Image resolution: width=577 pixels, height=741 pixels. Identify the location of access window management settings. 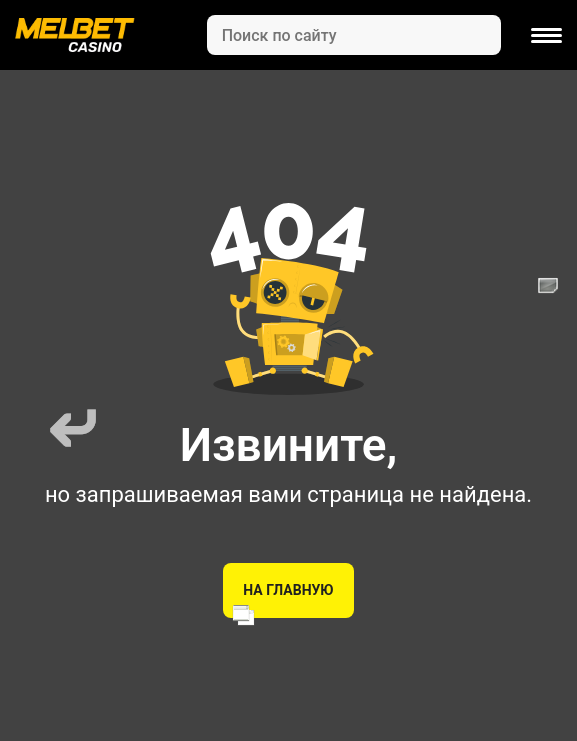
(243, 615).